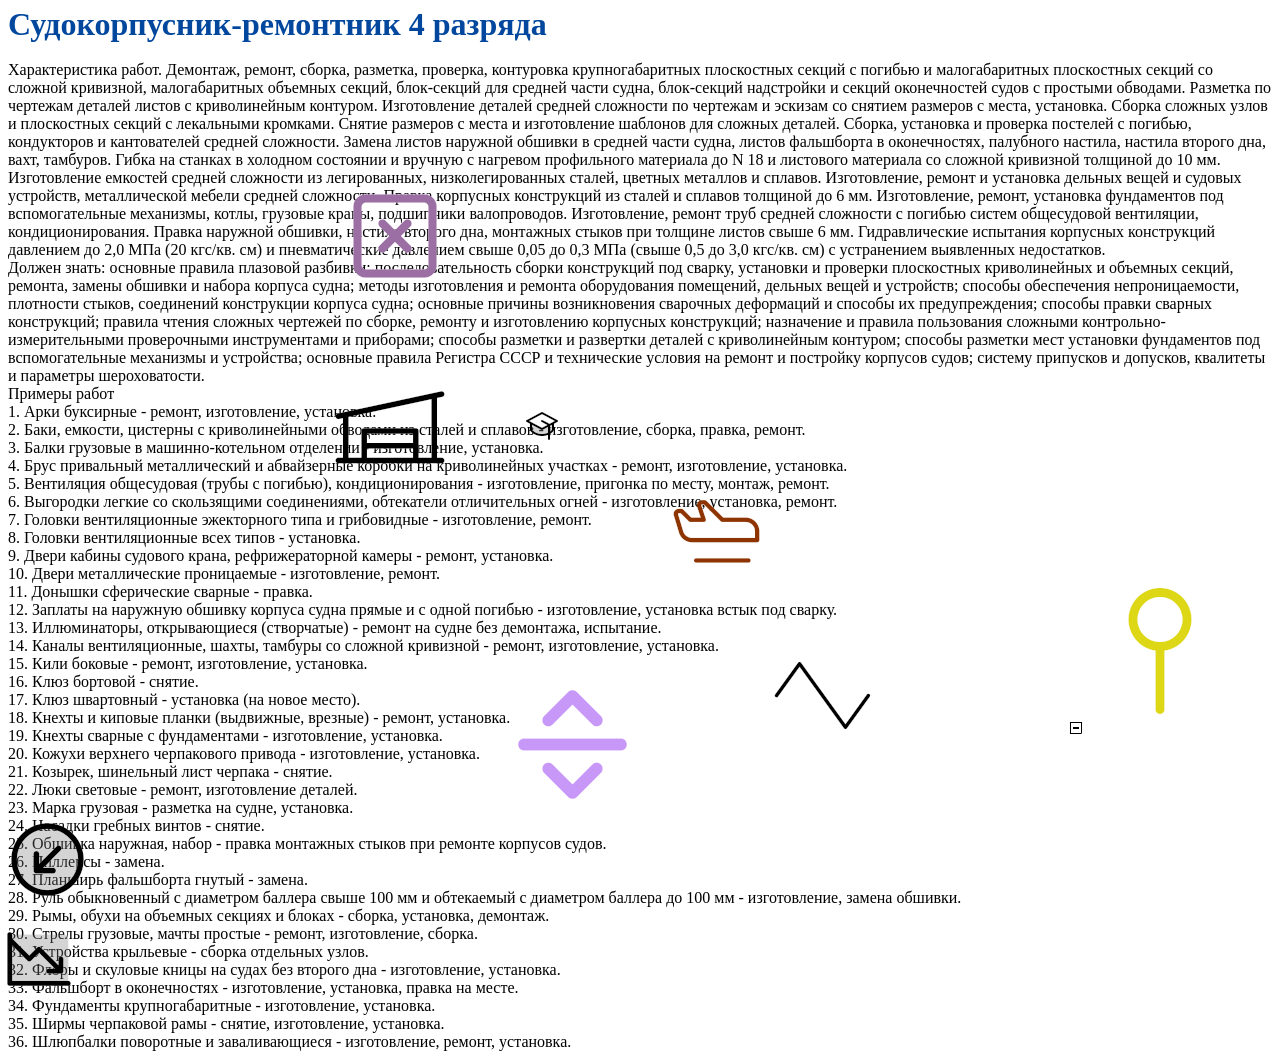 Image resolution: width=1280 pixels, height=1059 pixels. Describe the element at coordinates (572, 744) in the screenshot. I see `insert a horizontal divider between content sections` at that location.